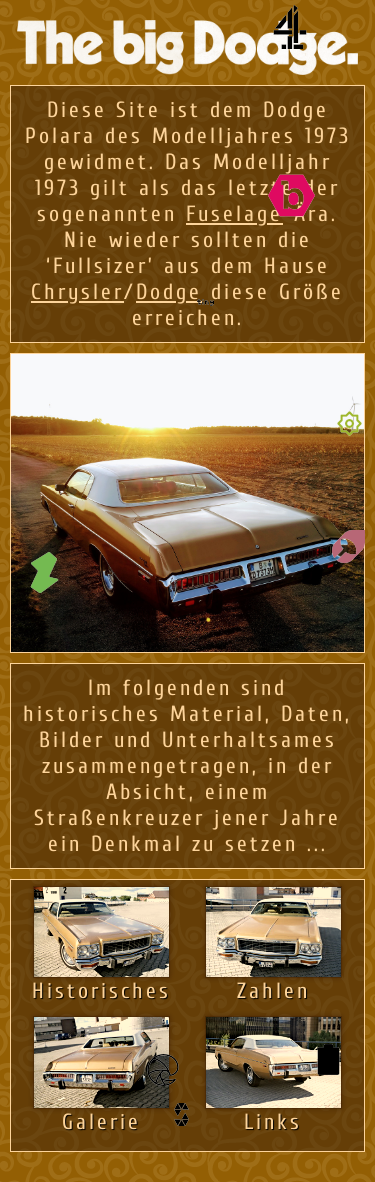 The height and width of the screenshot is (1182, 375). Describe the element at coordinates (290, 27) in the screenshot. I see `Channel 4 logo` at that location.